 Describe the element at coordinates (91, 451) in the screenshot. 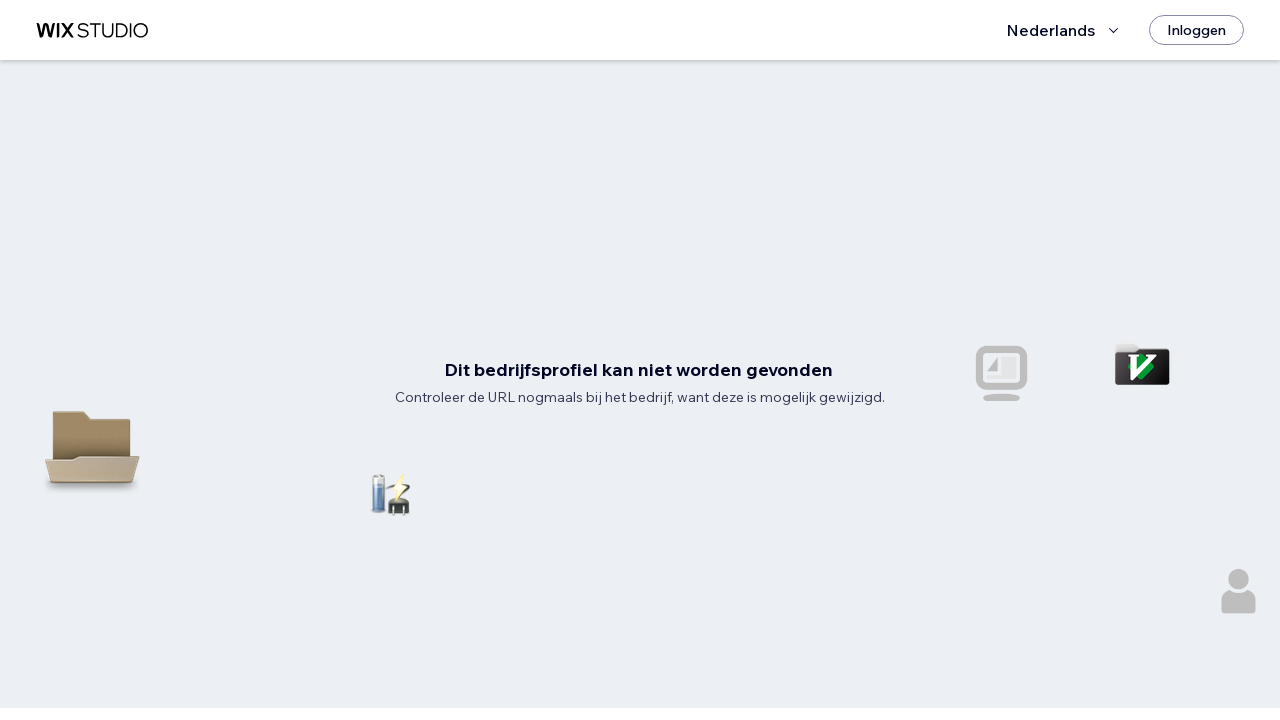

I see `drop files here to move them into this folder` at that location.